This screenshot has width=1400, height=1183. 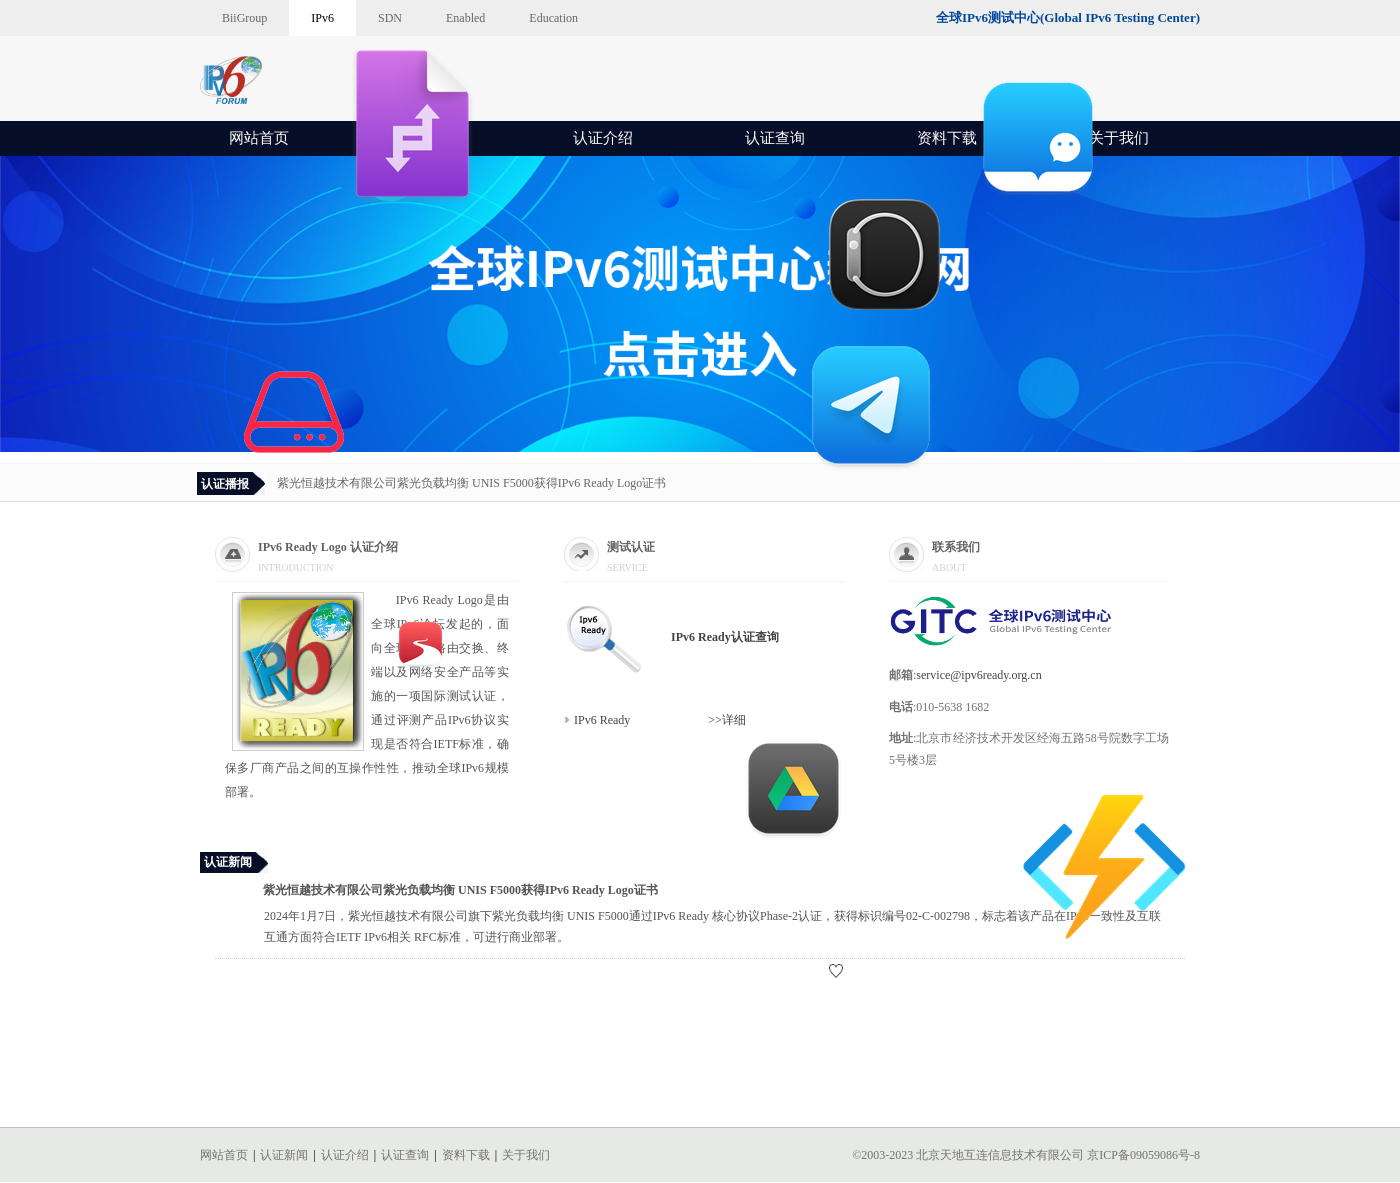 I want to click on open the weread app, so click(x=1038, y=137).